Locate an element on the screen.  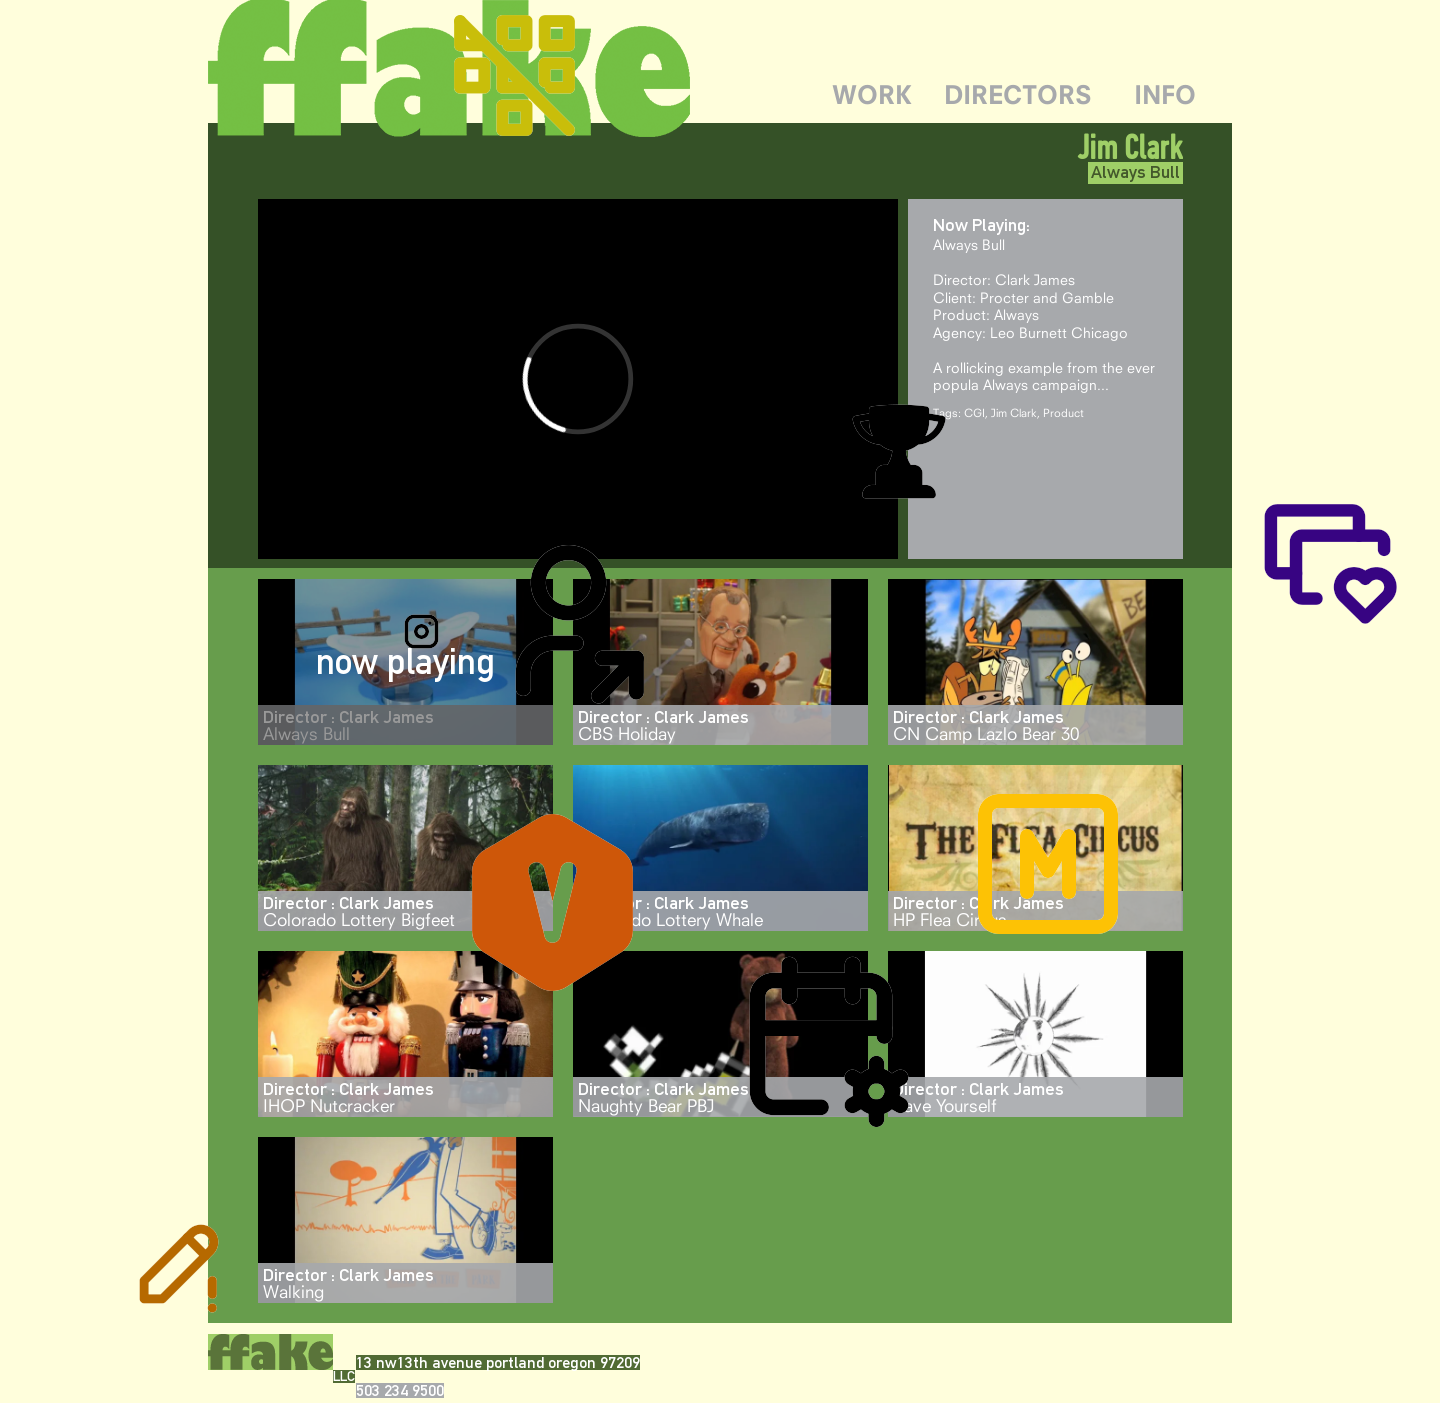
edit action requires attention is located at coordinates (180, 1262).